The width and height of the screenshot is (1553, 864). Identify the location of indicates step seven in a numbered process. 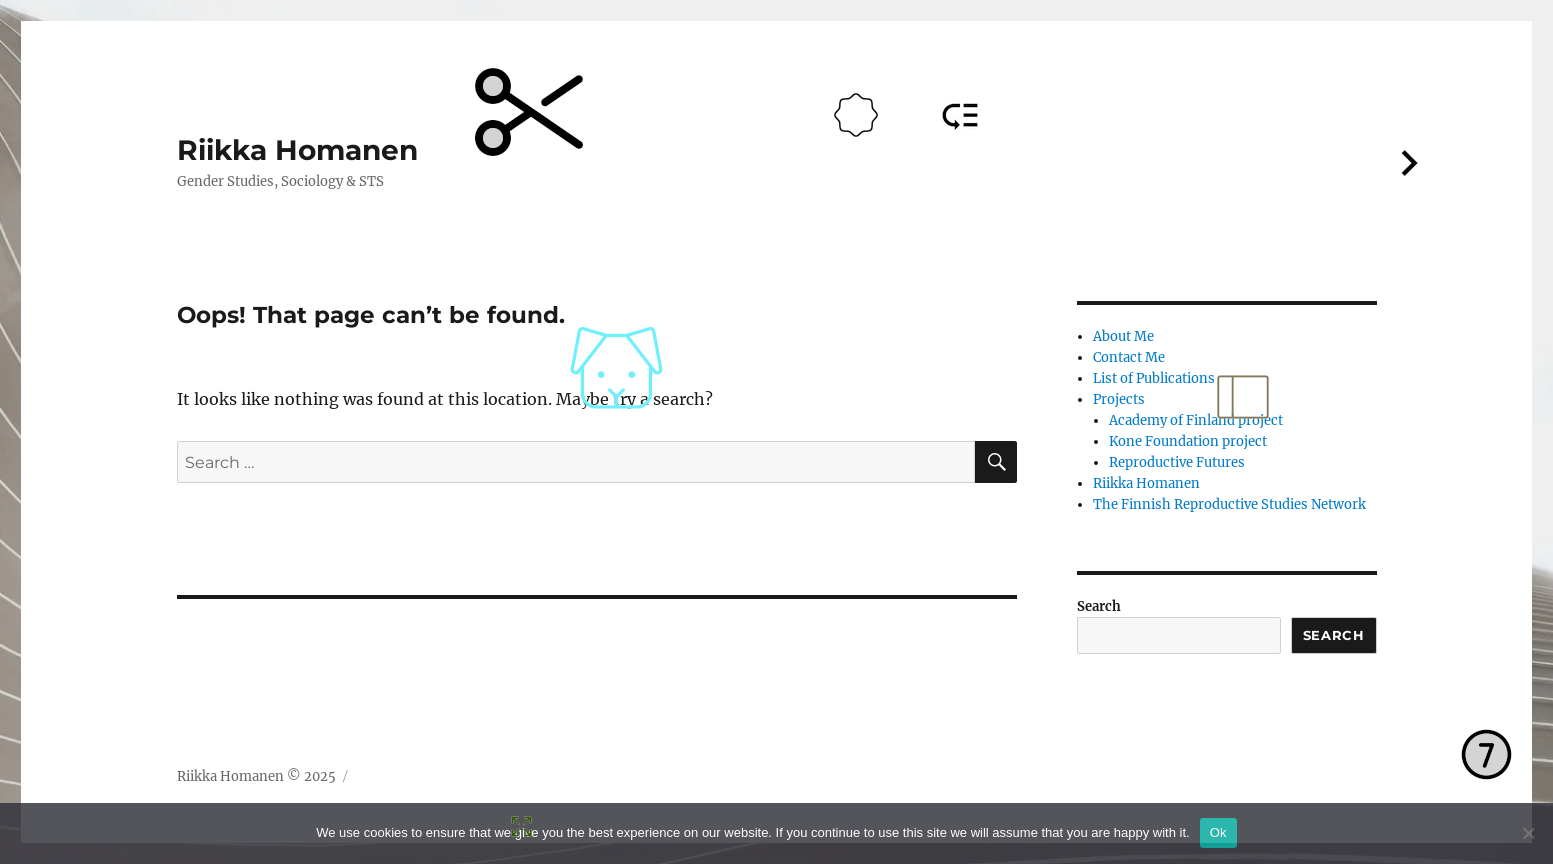
(1486, 754).